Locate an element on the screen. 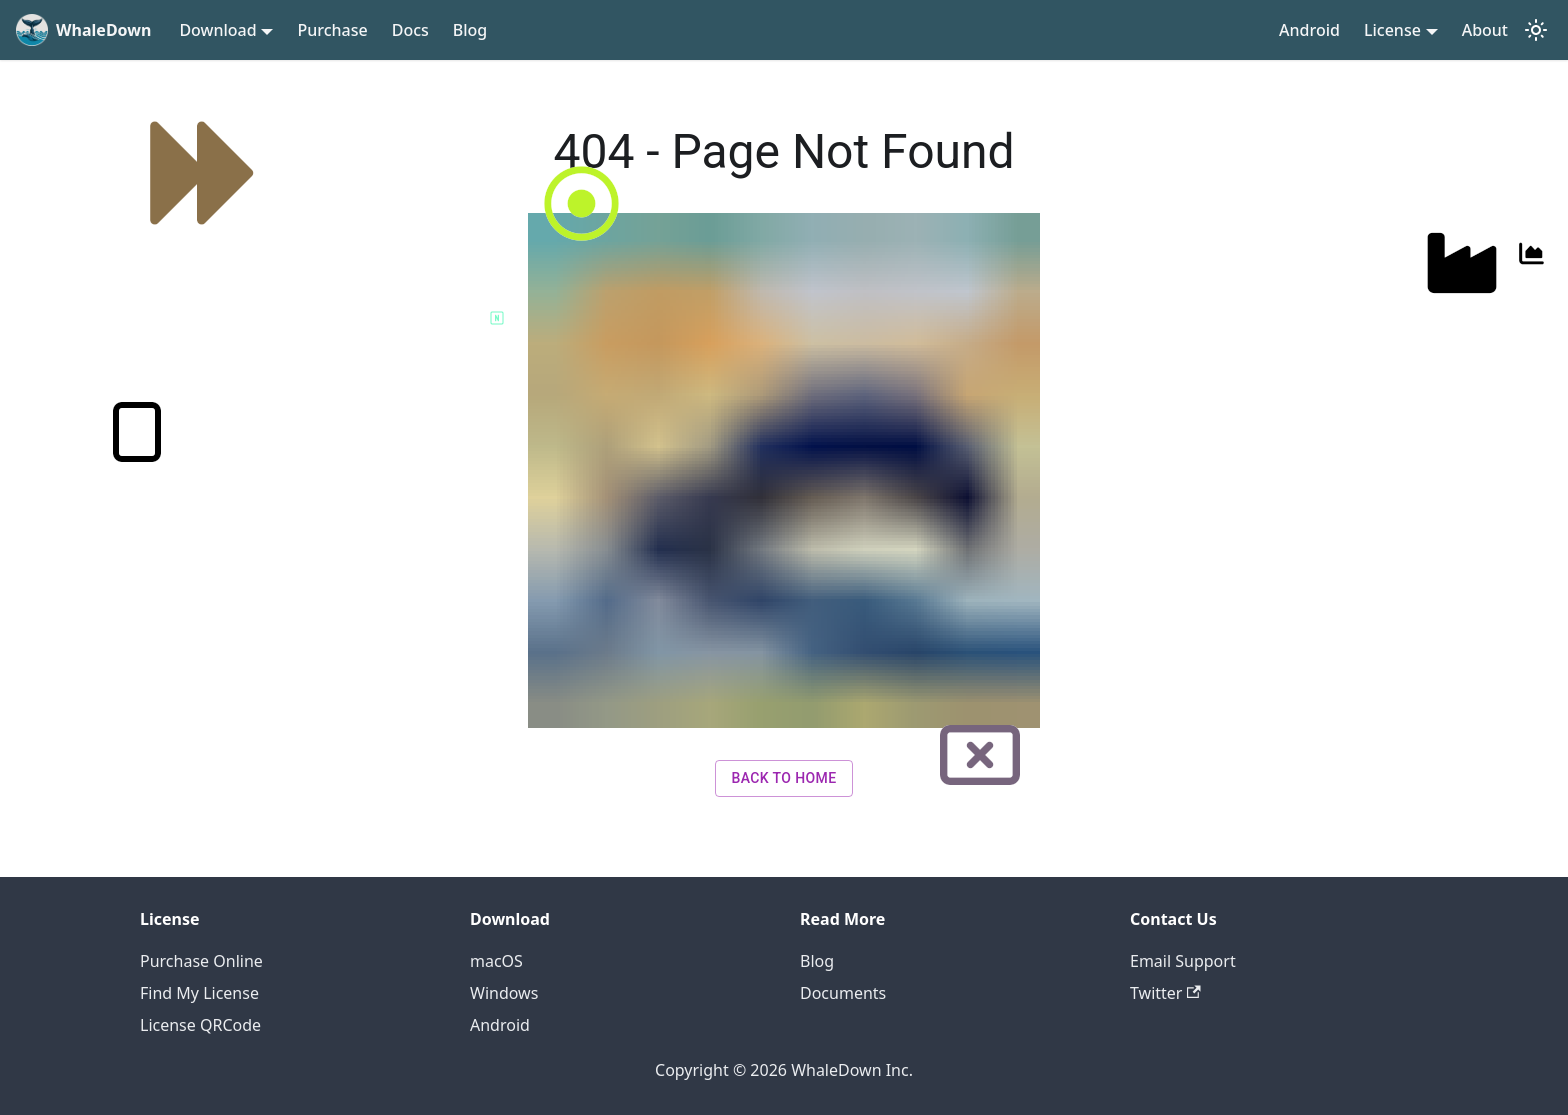 Image resolution: width=1568 pixels, height=1115 pixels. skip forward or fast forward is located at coordinates (197, 173).